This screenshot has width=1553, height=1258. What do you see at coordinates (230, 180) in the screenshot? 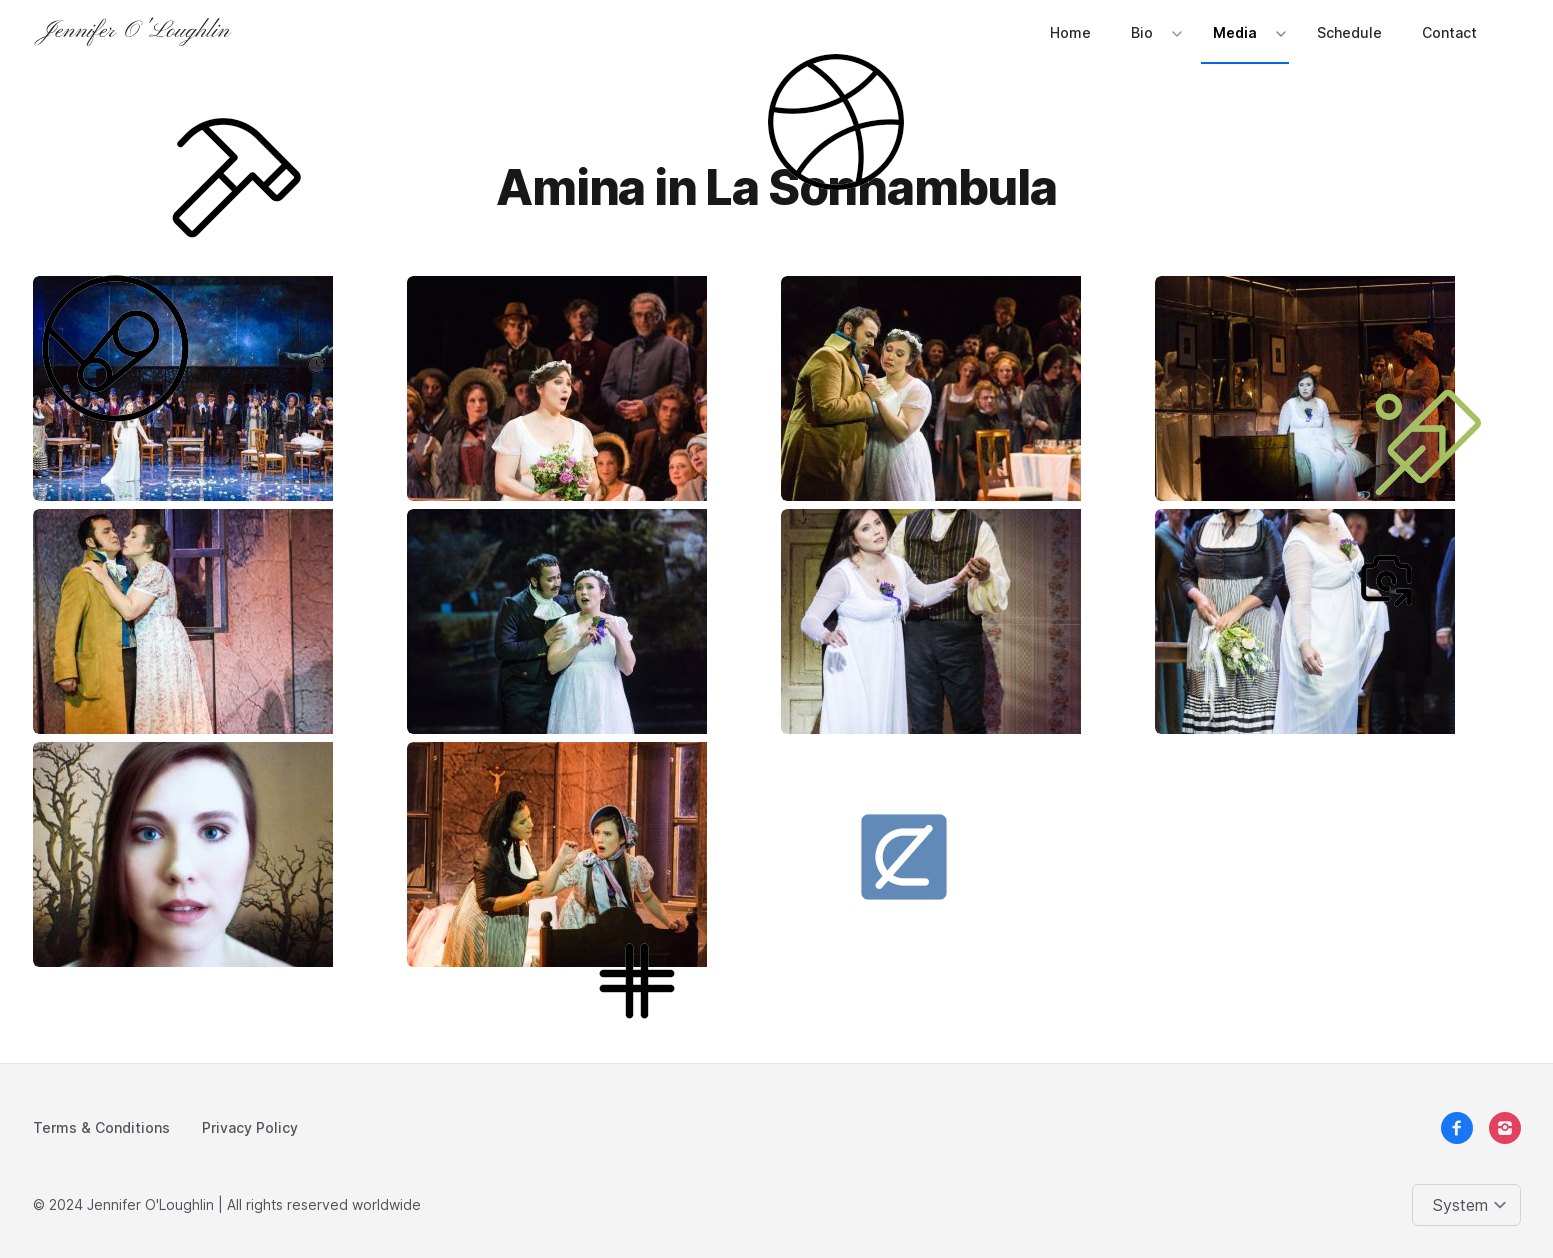
I see `access tools or settings` at bounding box center [230, 180].